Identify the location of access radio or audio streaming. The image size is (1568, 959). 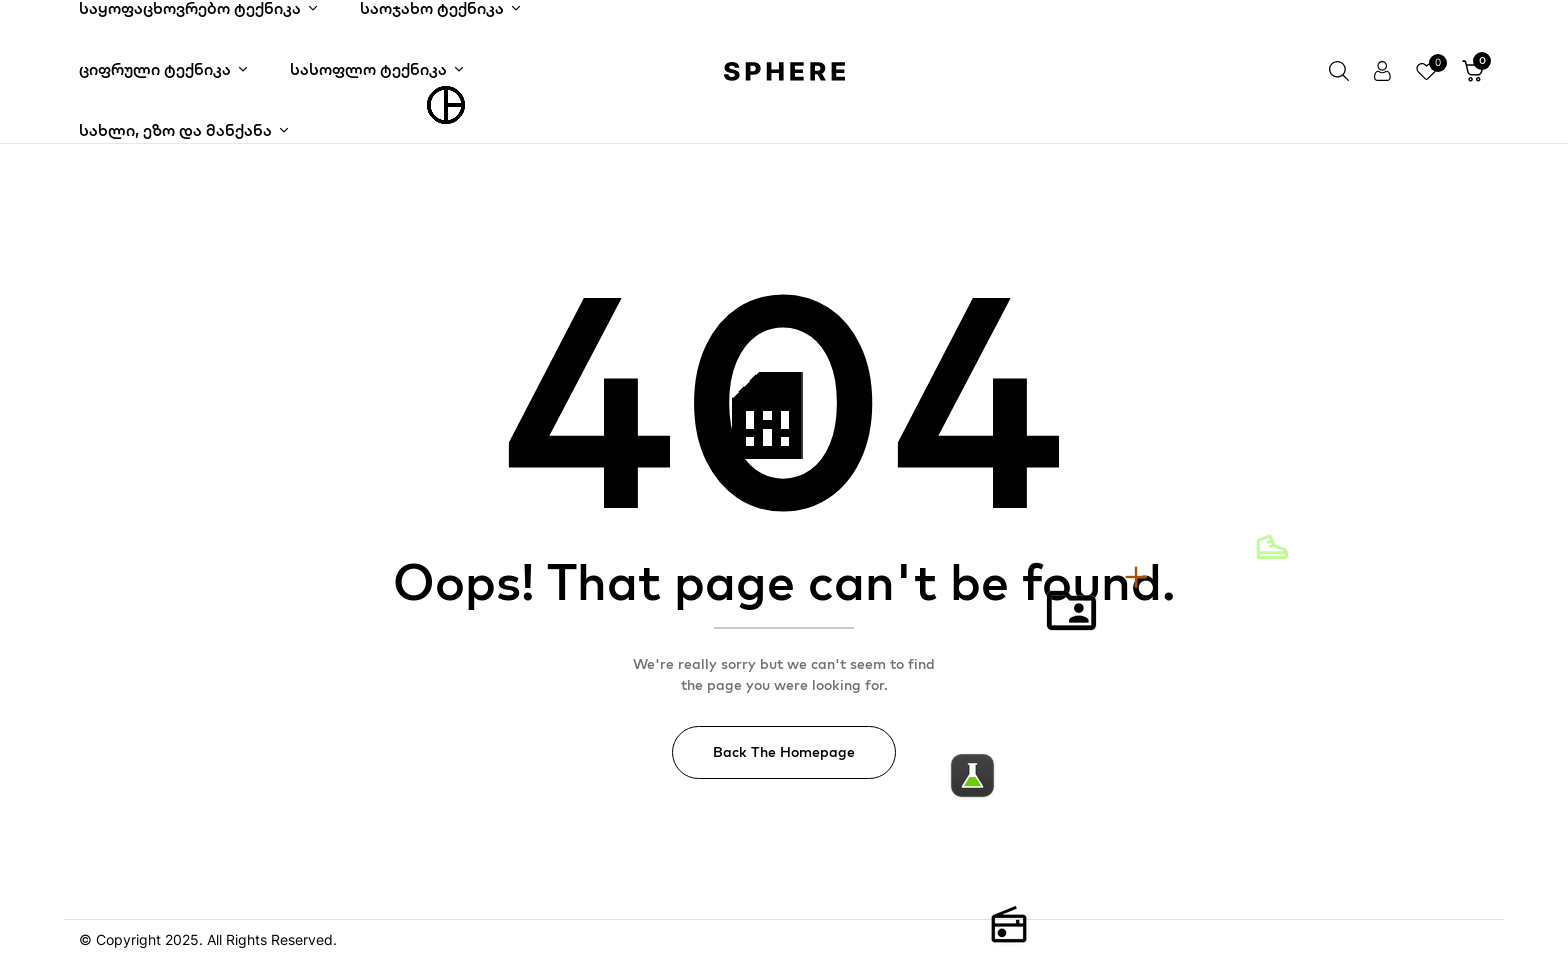
(1009, 925).